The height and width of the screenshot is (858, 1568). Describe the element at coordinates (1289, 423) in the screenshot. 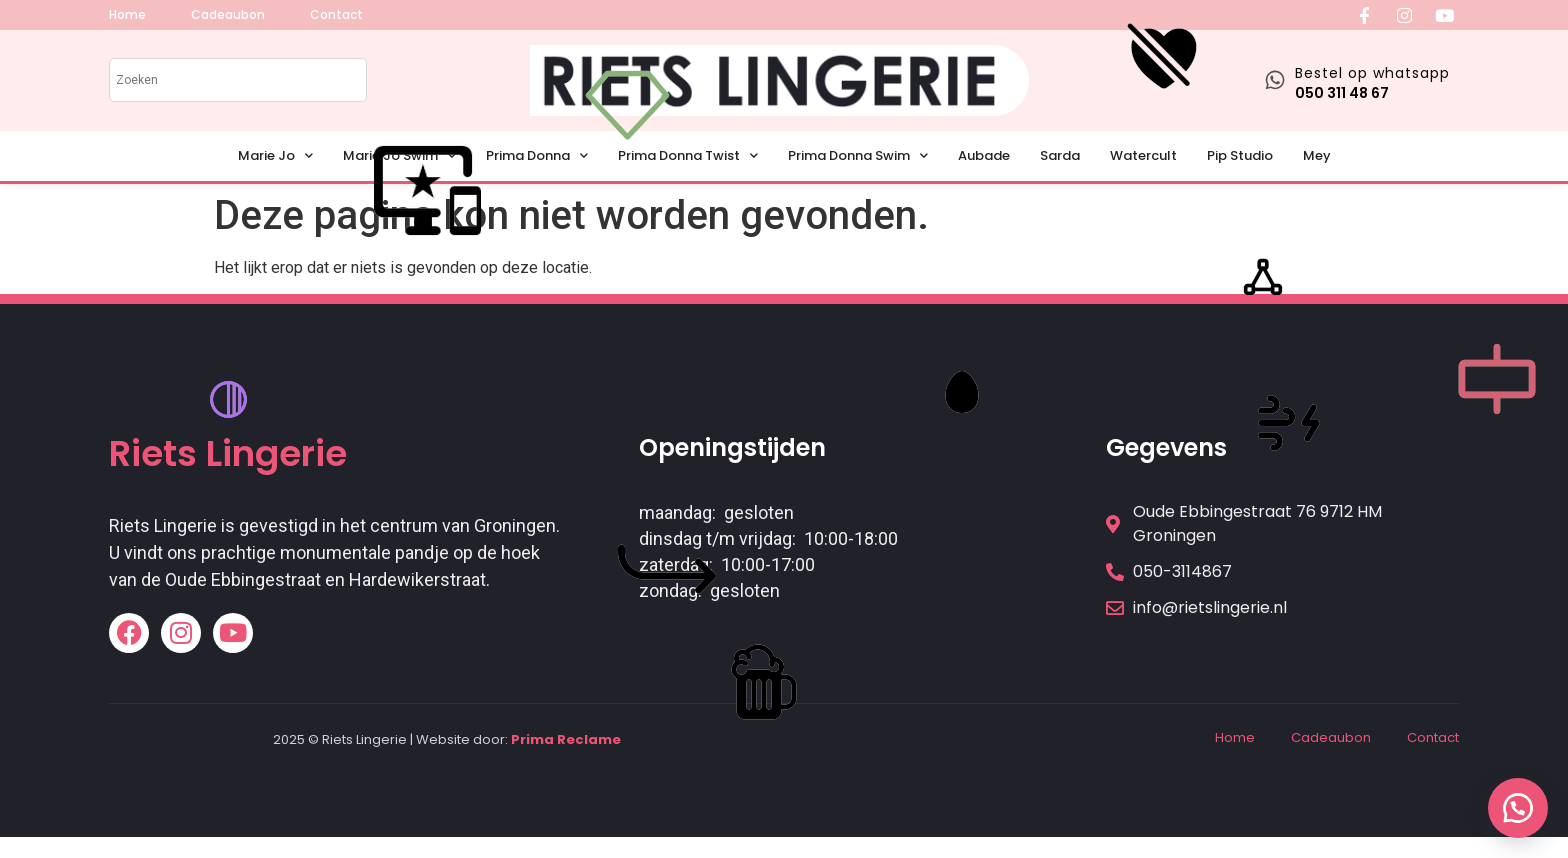

I see `wind power or wind energy generation` at that location.